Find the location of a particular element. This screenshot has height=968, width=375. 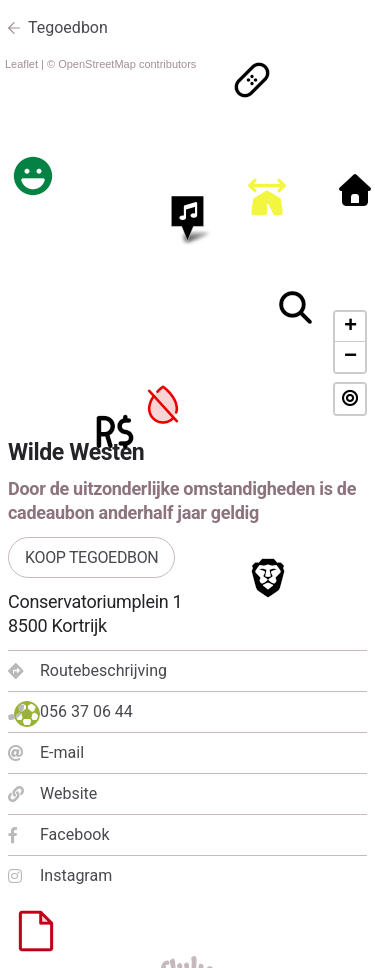

indicates brazilian real (BRL) currency is located at coordinates (115, 432).